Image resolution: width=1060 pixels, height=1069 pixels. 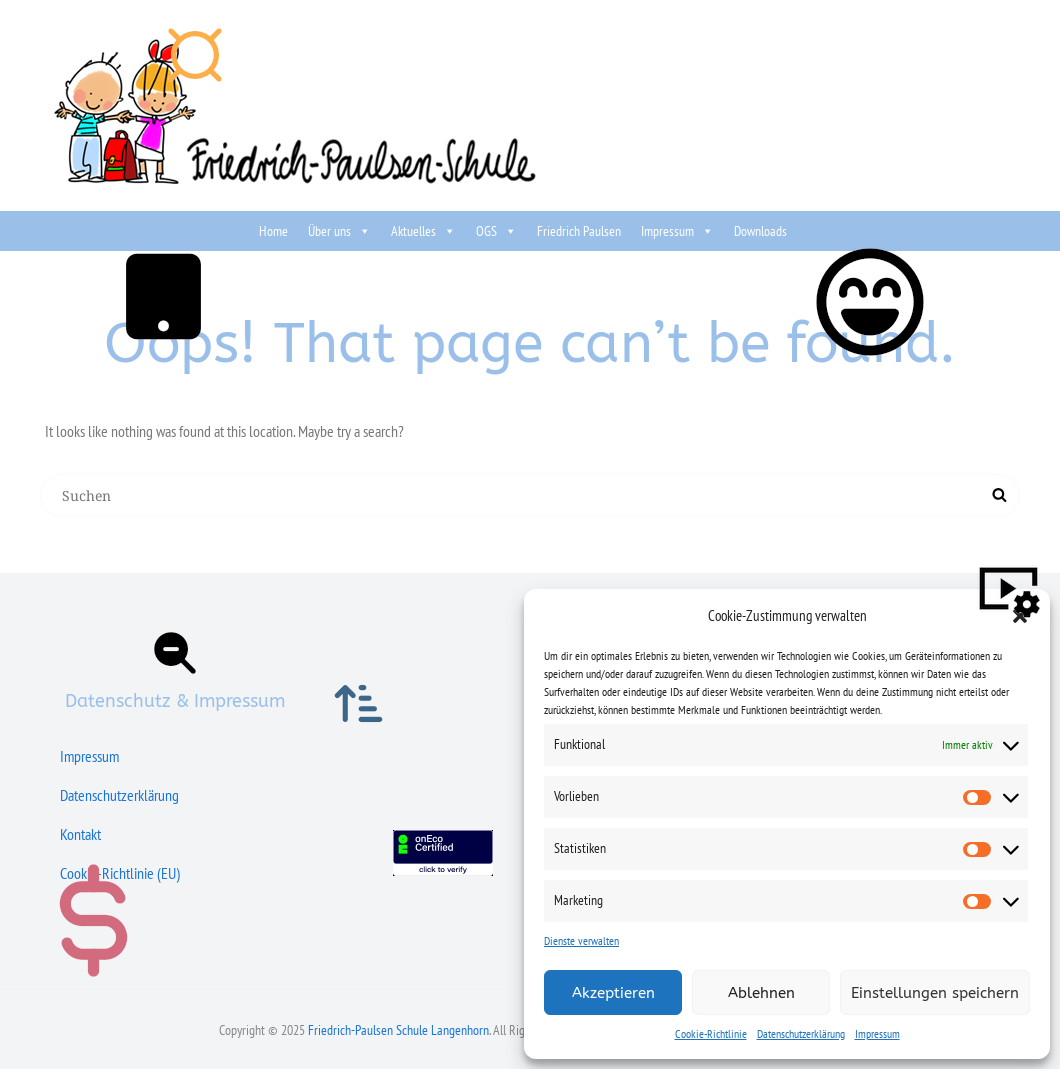 I want to click on react with a laughing emoji, so click(x=870, y=302).